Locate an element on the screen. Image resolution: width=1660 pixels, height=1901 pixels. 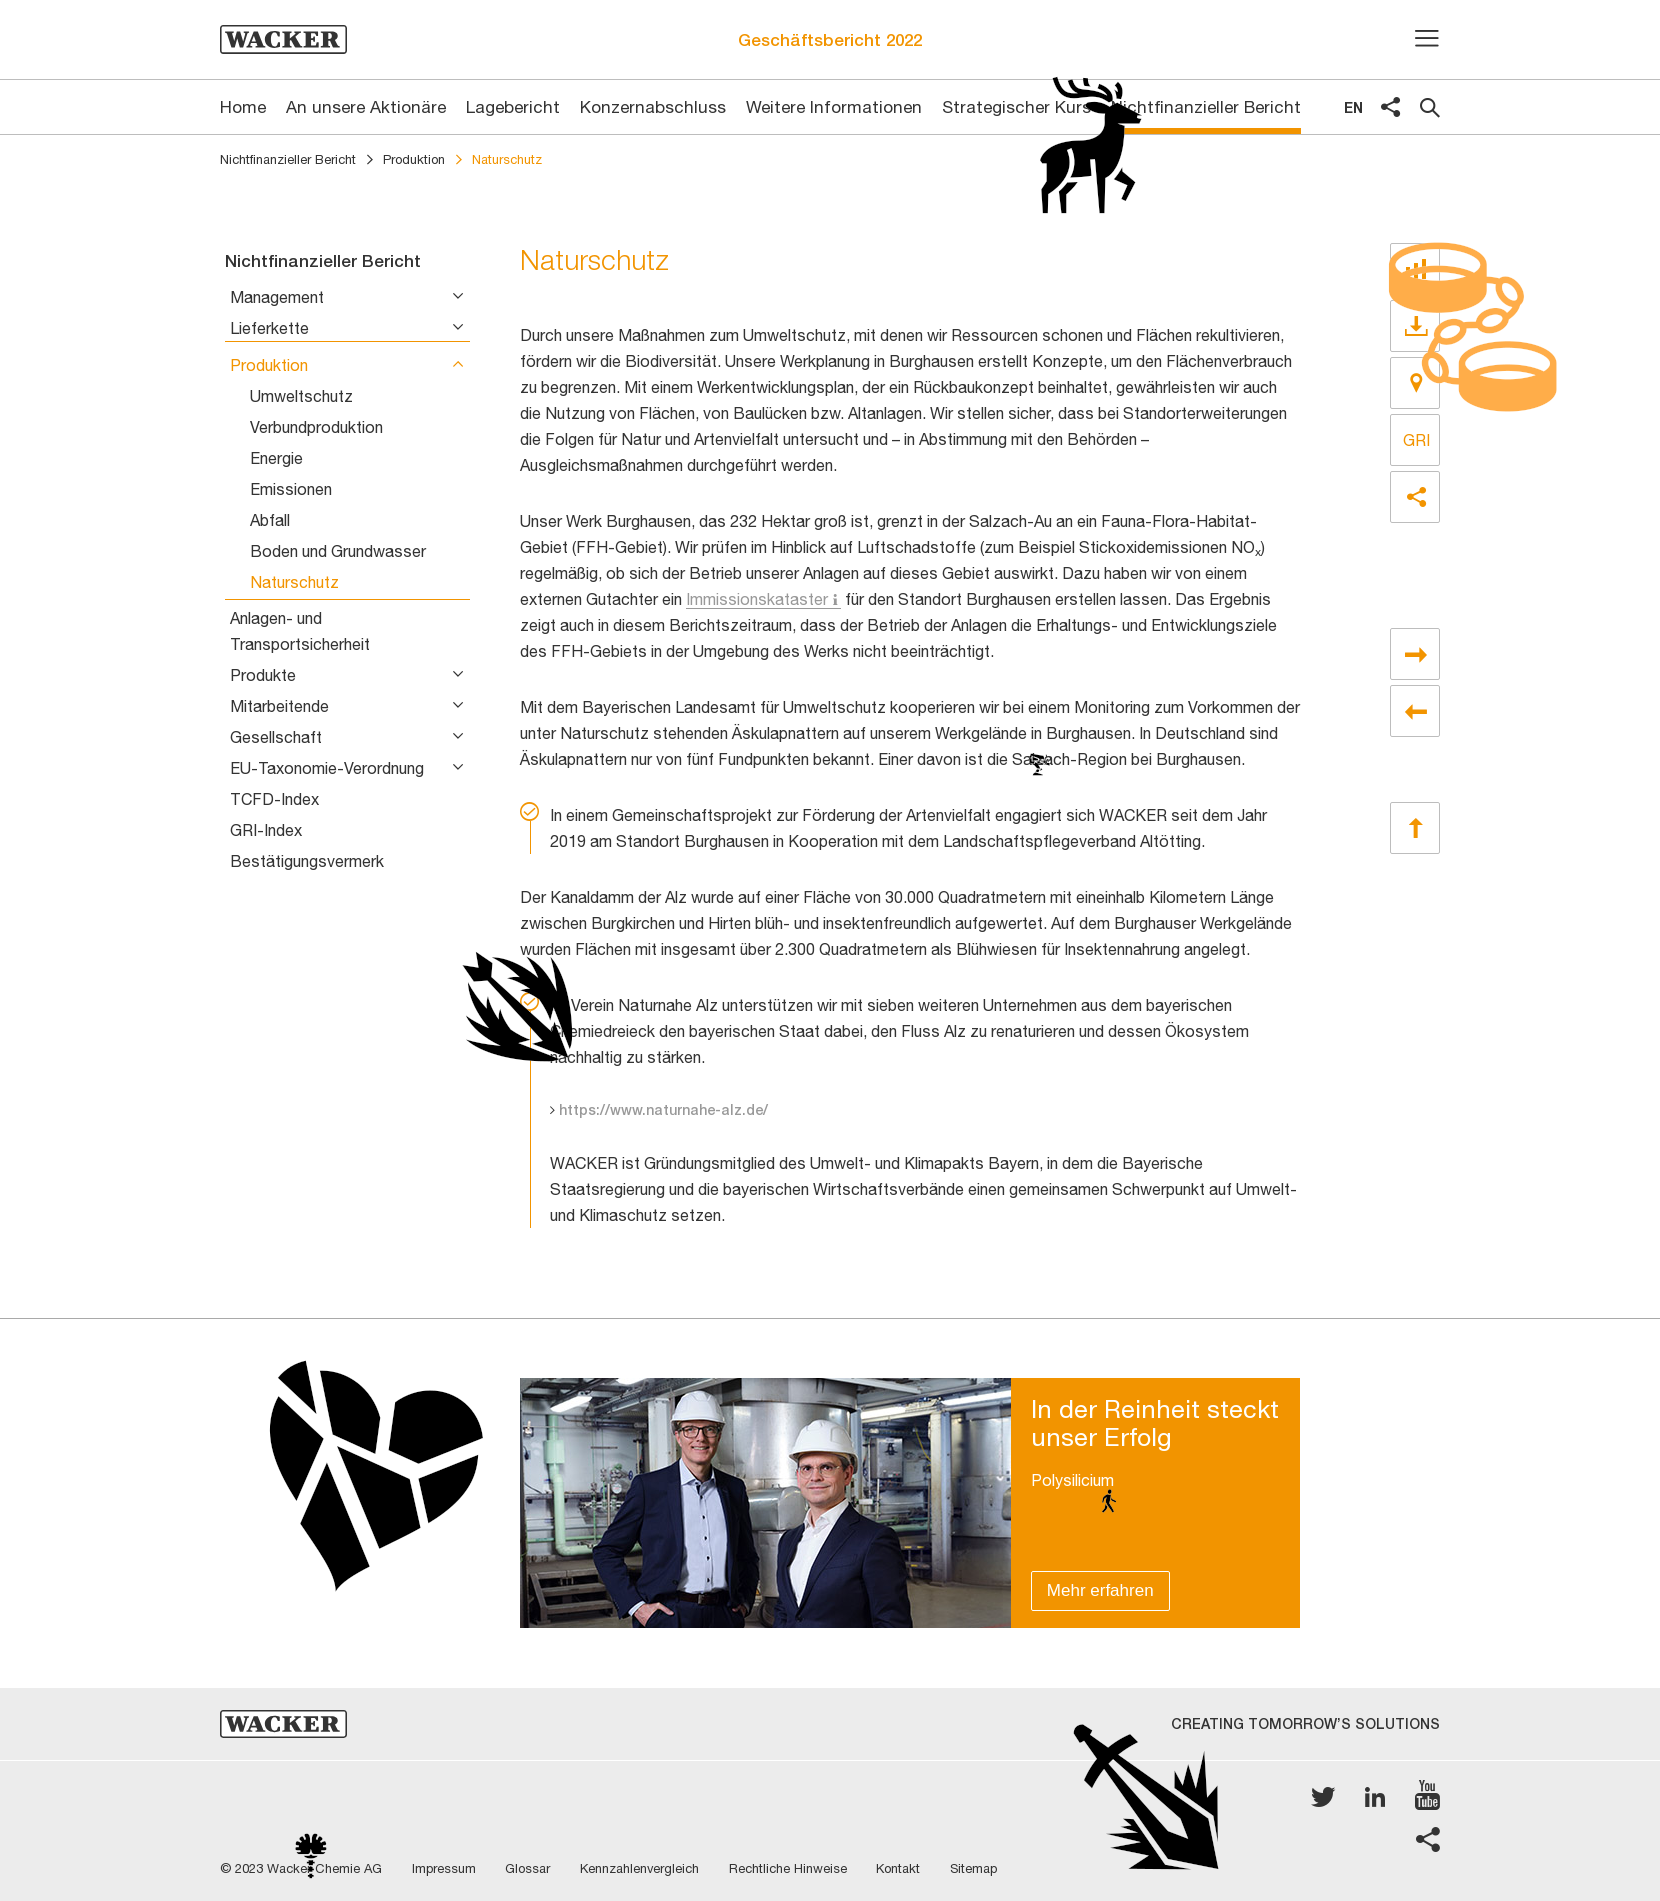
indicates a swift or speed-enhanced attack ability is located at coordinates (518, 1007).